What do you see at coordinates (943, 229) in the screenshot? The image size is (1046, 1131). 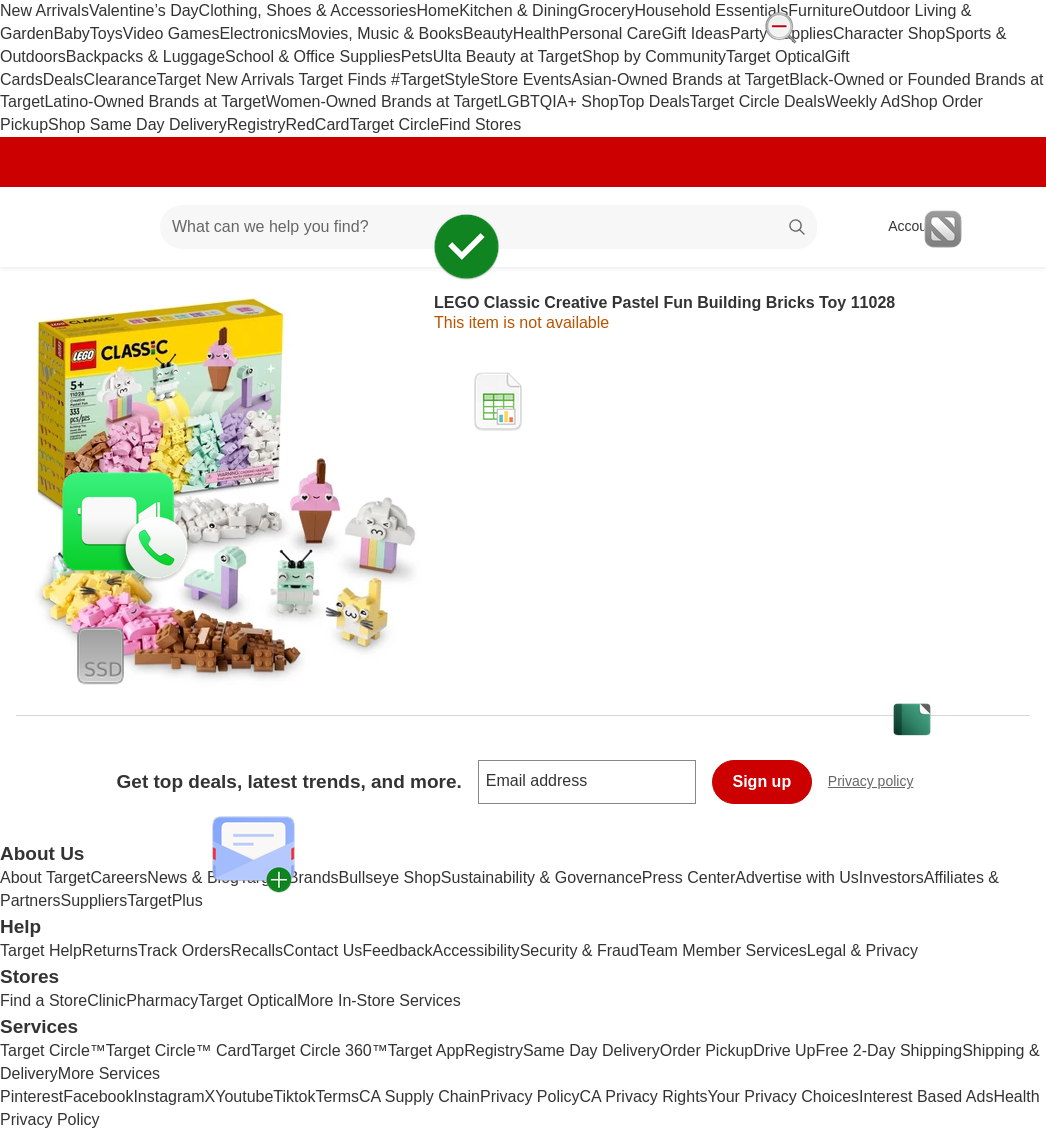 I see `open the apple news app` at bounding box center [943, 229].